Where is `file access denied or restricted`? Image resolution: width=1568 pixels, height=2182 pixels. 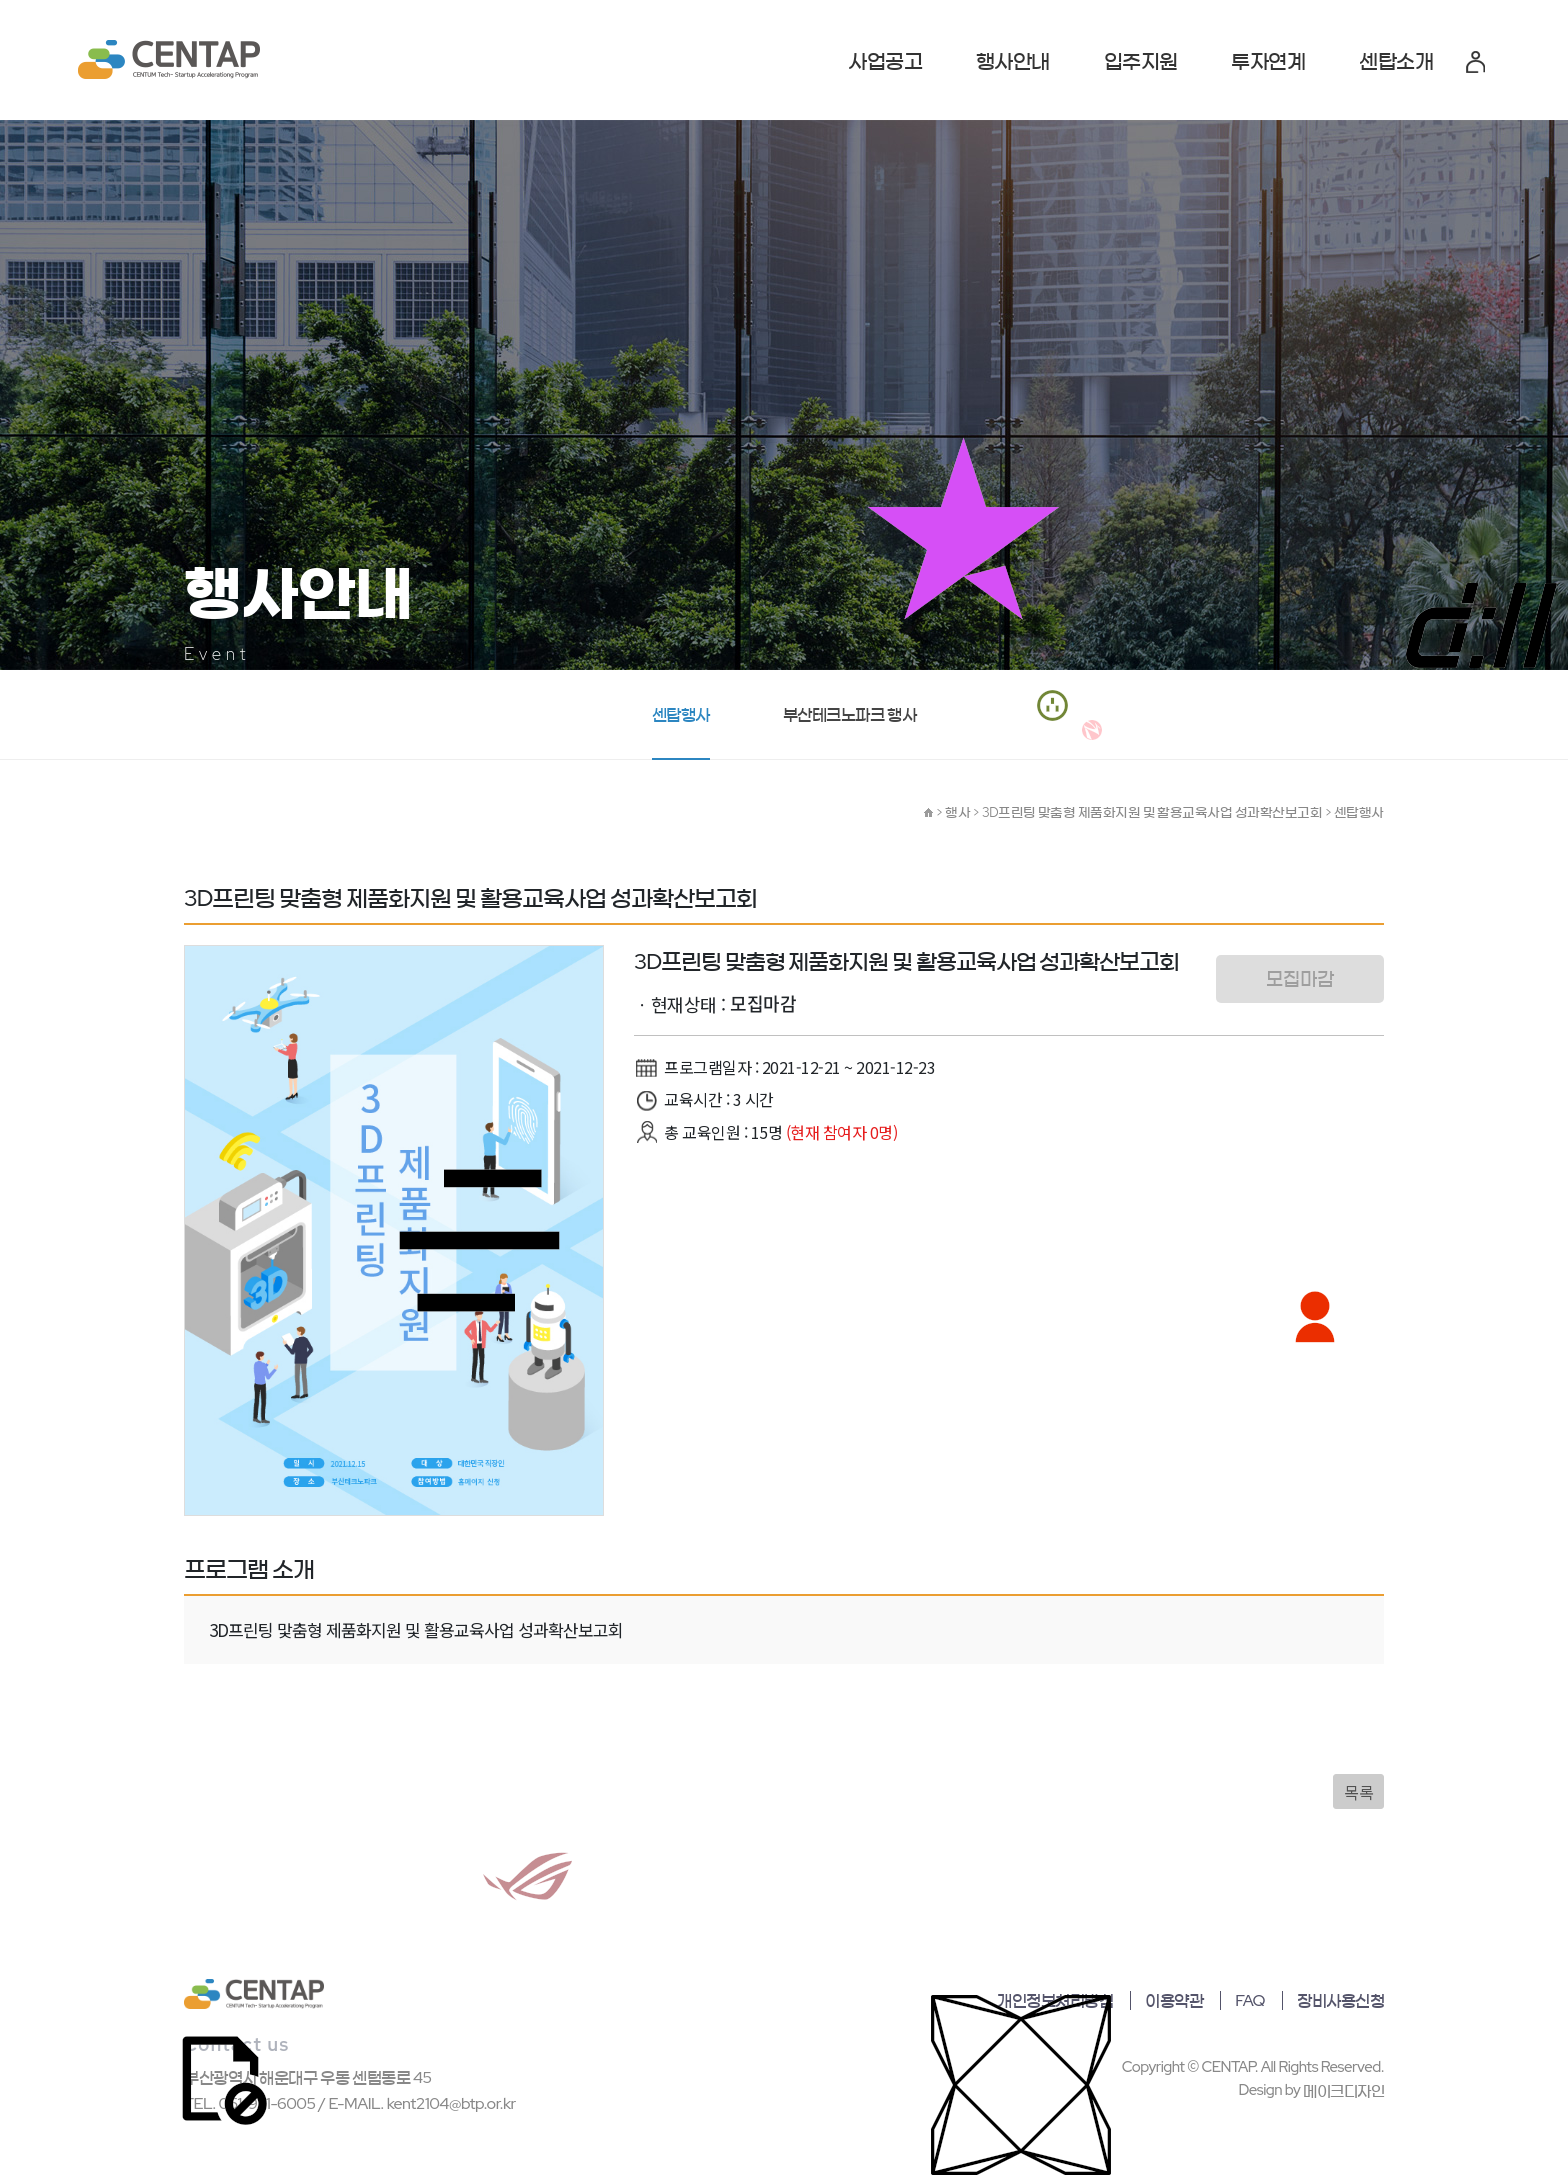
file access denied or restricted is located at coordinates (220, 2078).